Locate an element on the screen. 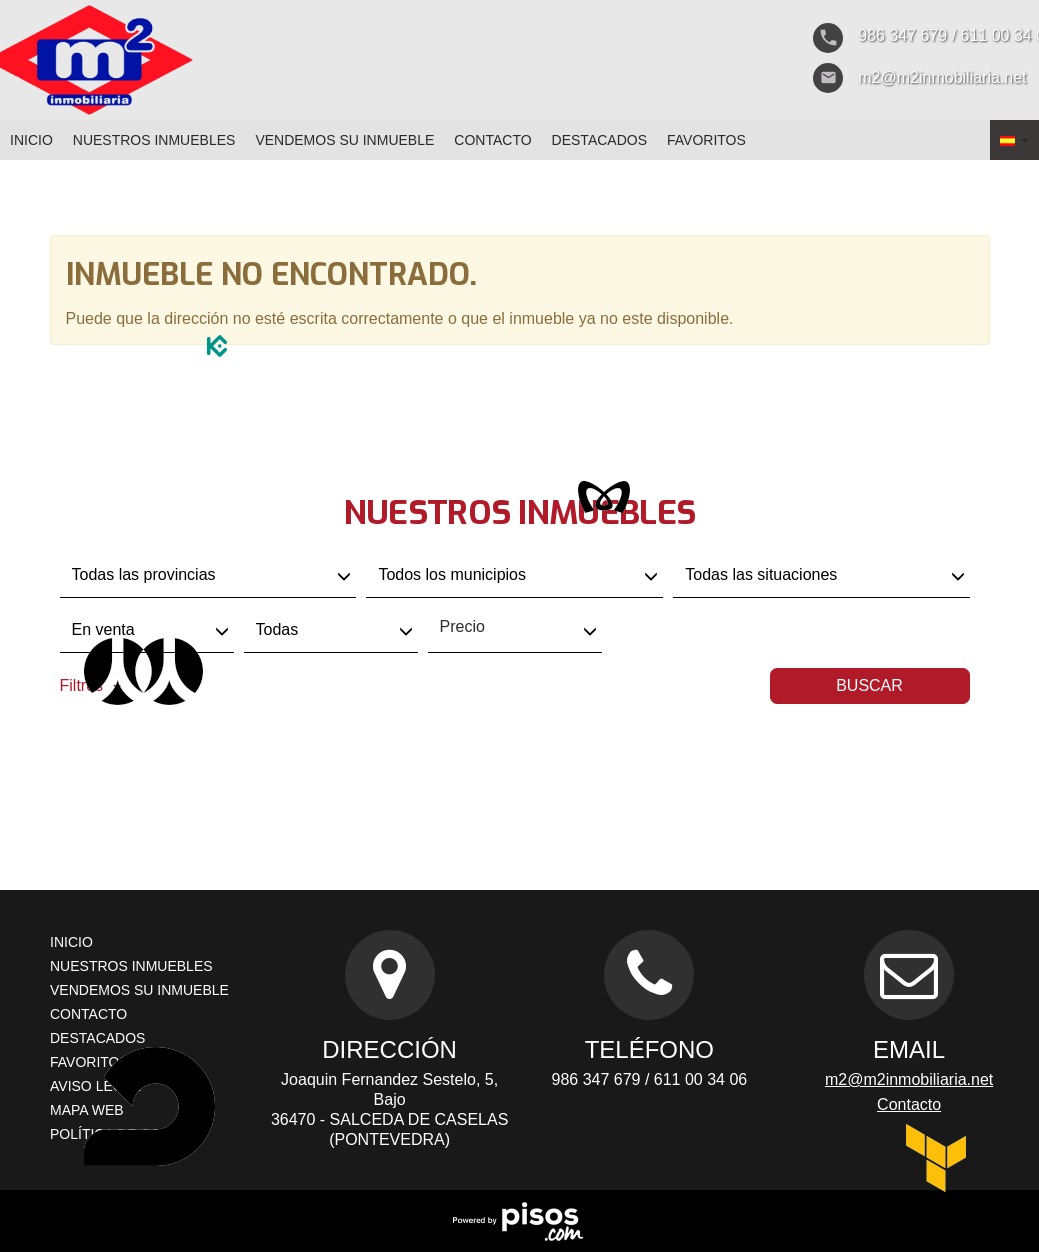 The width and height of the screenshot is (1039, 1252). tokyo metro logo is located at coordinates (604, 497).